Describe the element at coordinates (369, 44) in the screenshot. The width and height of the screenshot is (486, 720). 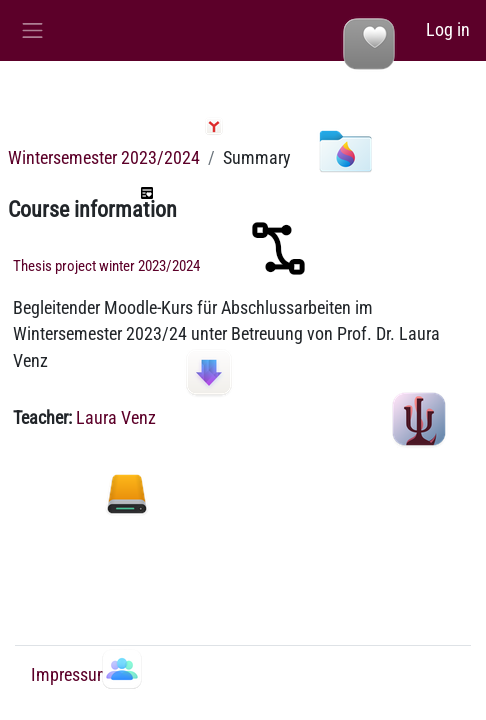
I see `open the Health app` at that location.